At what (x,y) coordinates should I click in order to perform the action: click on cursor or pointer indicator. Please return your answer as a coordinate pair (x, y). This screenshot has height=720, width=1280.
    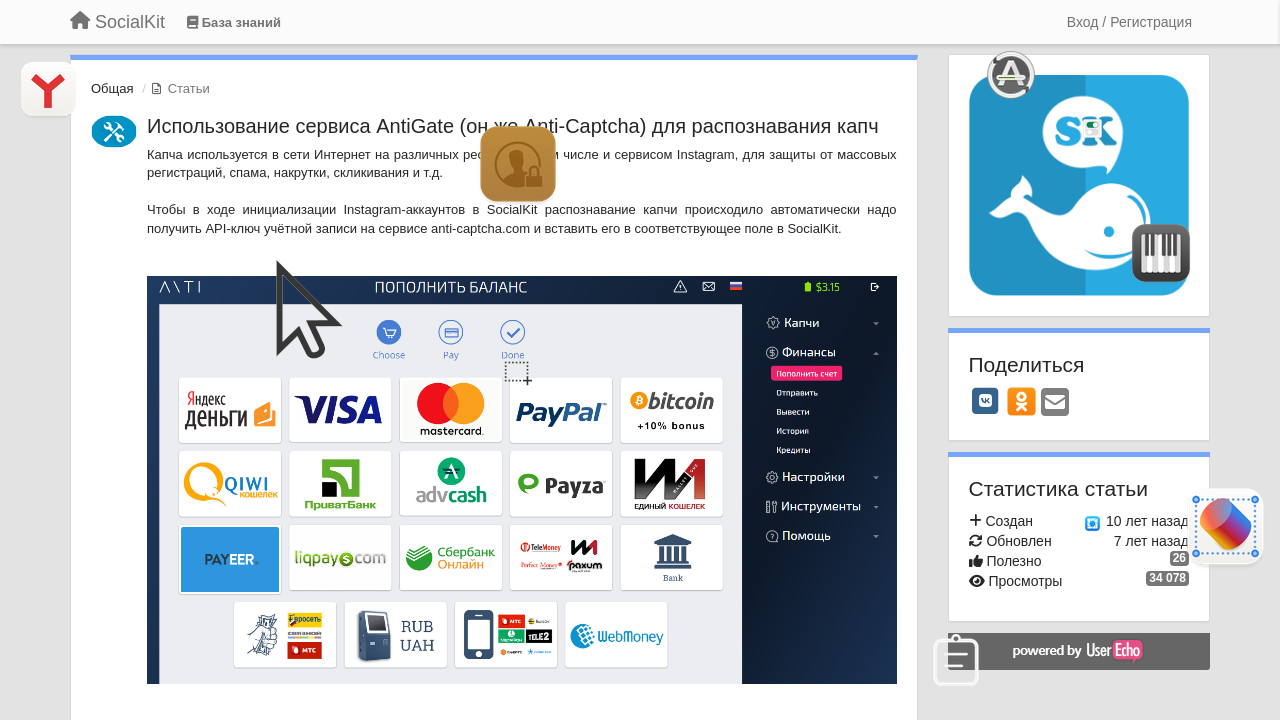
    Looking at the image, I should click on (310, 309).